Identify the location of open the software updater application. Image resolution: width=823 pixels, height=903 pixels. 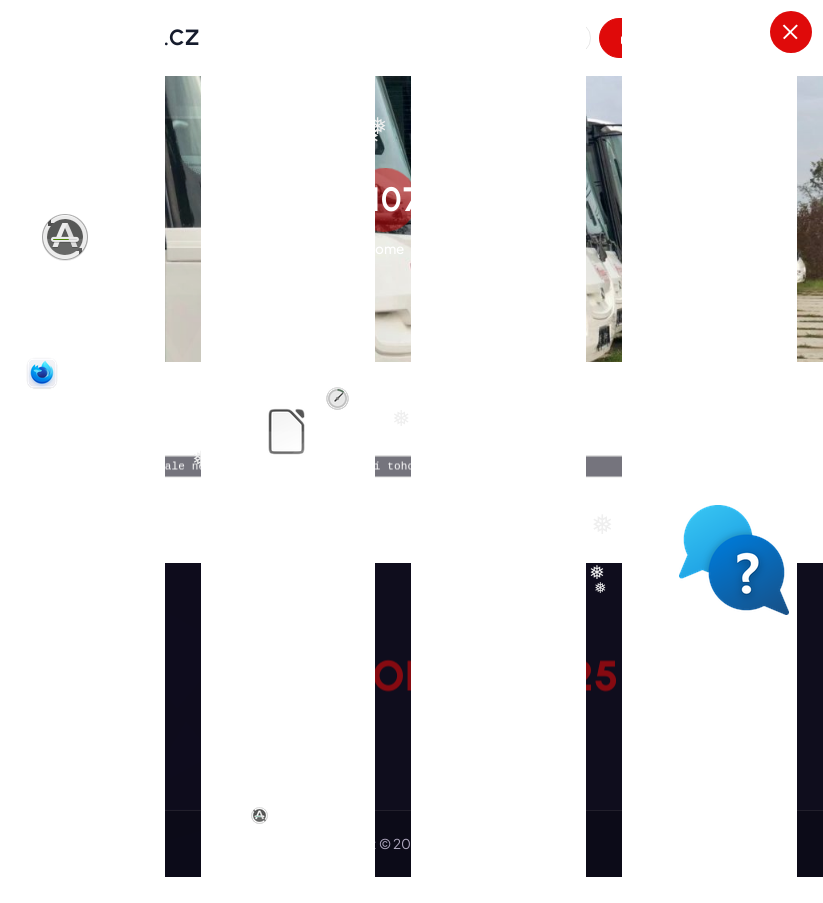
(259, 815).